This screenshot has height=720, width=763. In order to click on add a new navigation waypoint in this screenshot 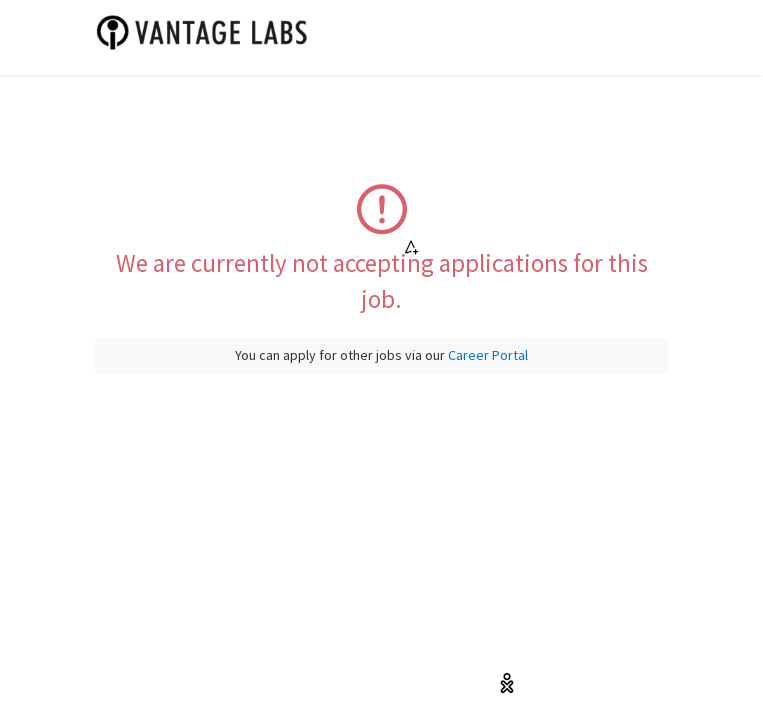, I will do `click(411, 247)`.